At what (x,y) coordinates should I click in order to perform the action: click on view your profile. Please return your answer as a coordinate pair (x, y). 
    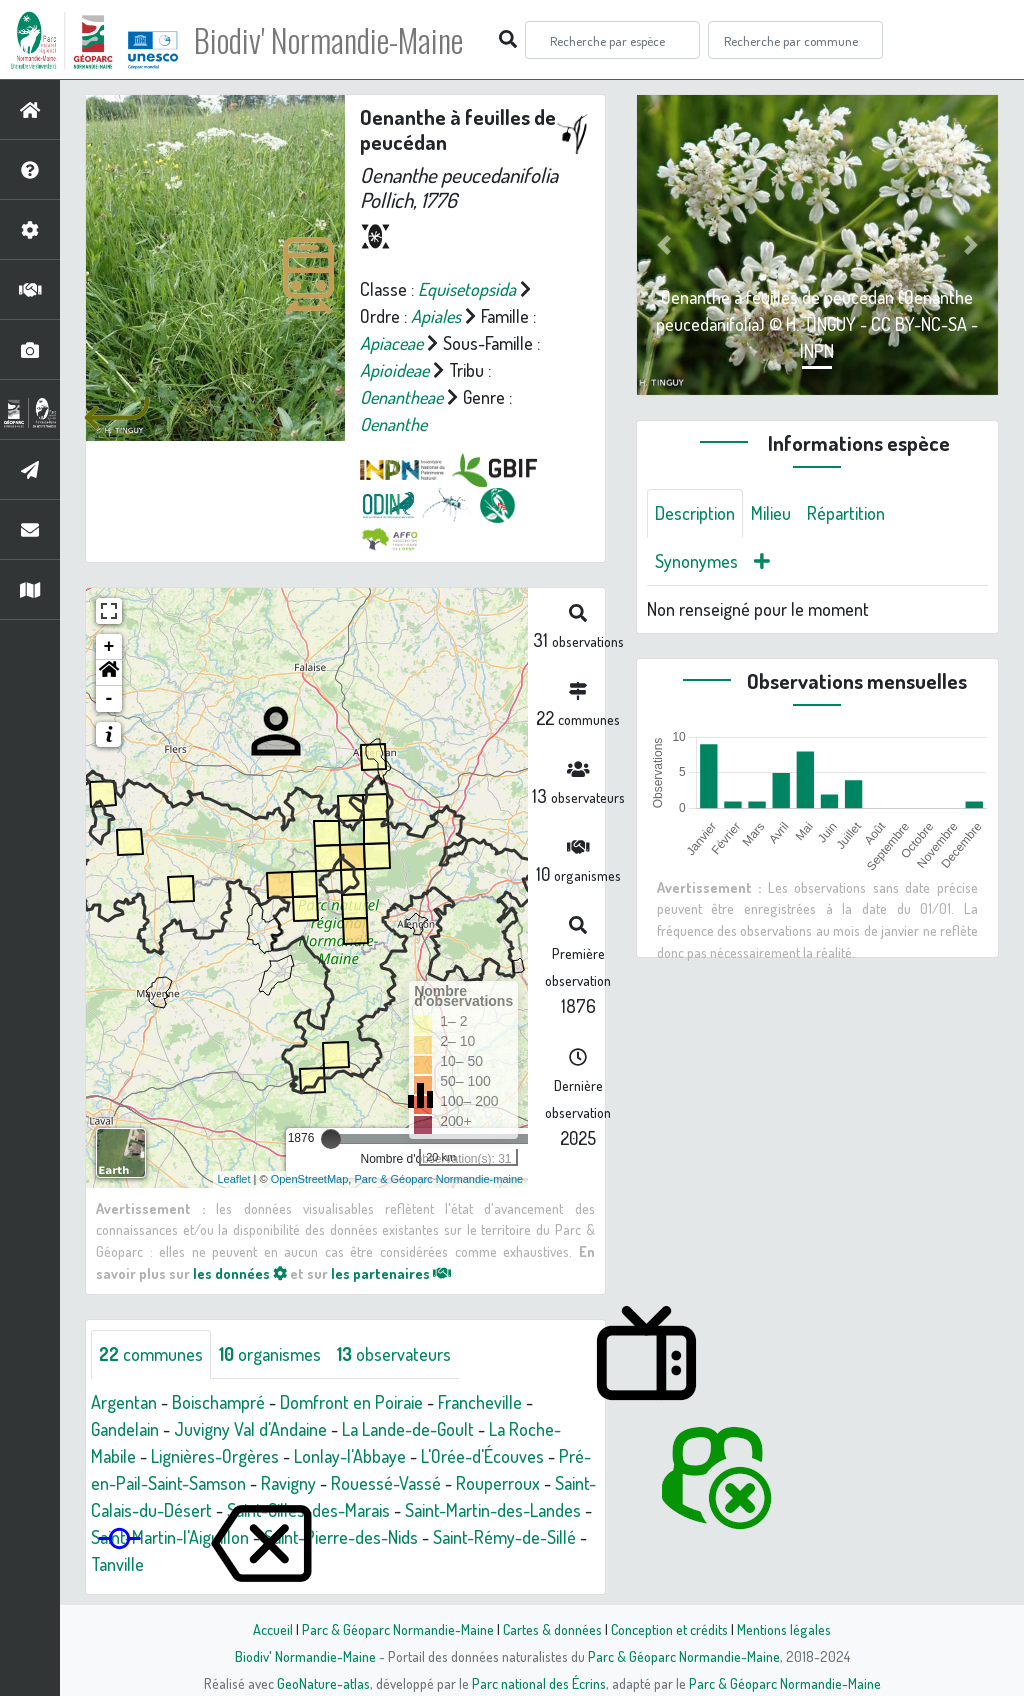
    Looking at the image, I should click on (276, 731).